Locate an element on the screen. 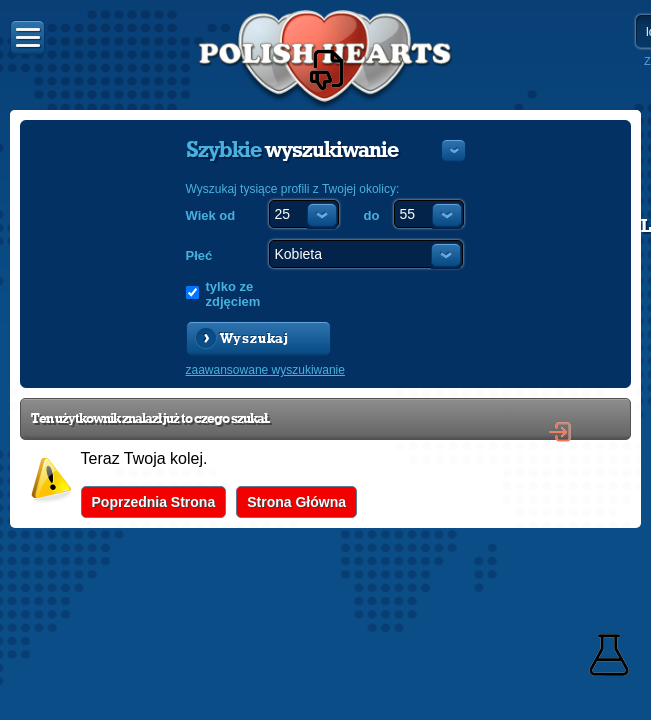 The image size is (651, 720). log in to your account is located at coordinates (560, 432).